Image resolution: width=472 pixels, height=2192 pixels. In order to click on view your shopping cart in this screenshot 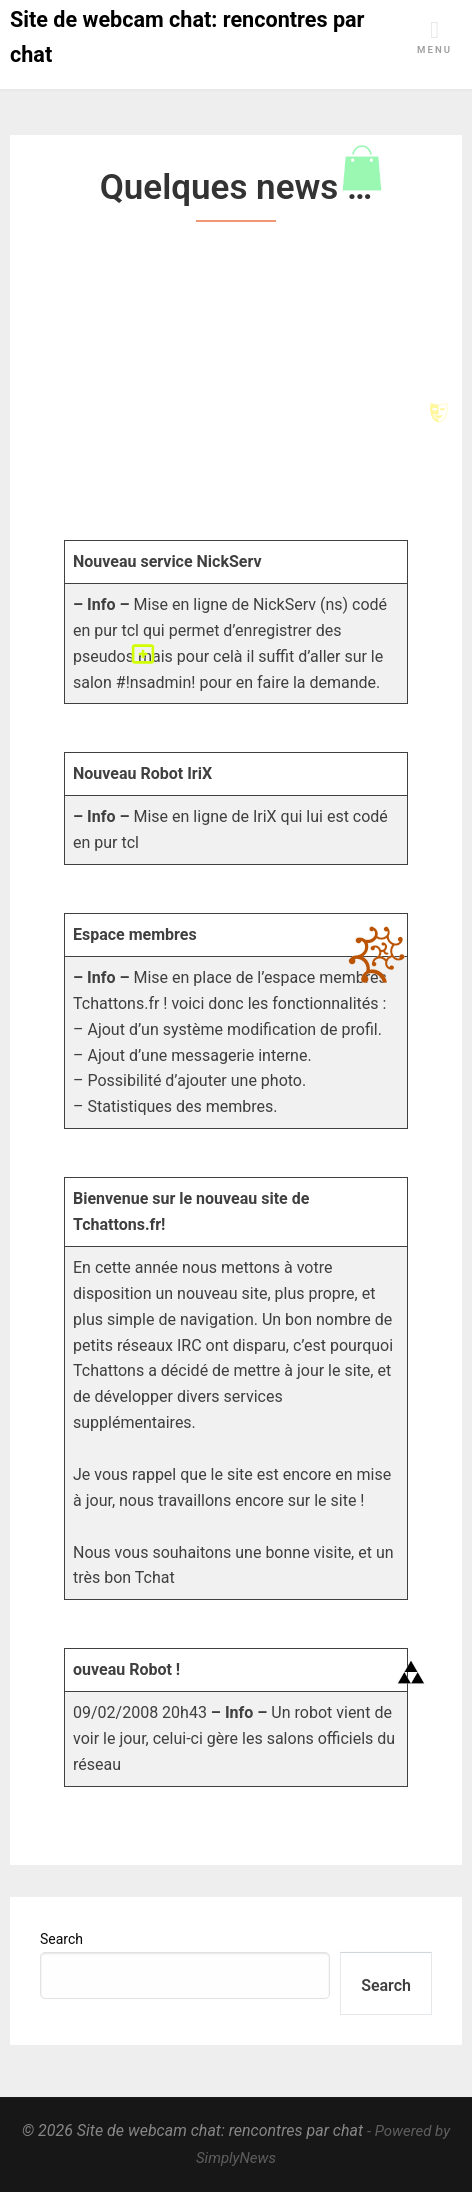, I will do `click(362, 168)`.